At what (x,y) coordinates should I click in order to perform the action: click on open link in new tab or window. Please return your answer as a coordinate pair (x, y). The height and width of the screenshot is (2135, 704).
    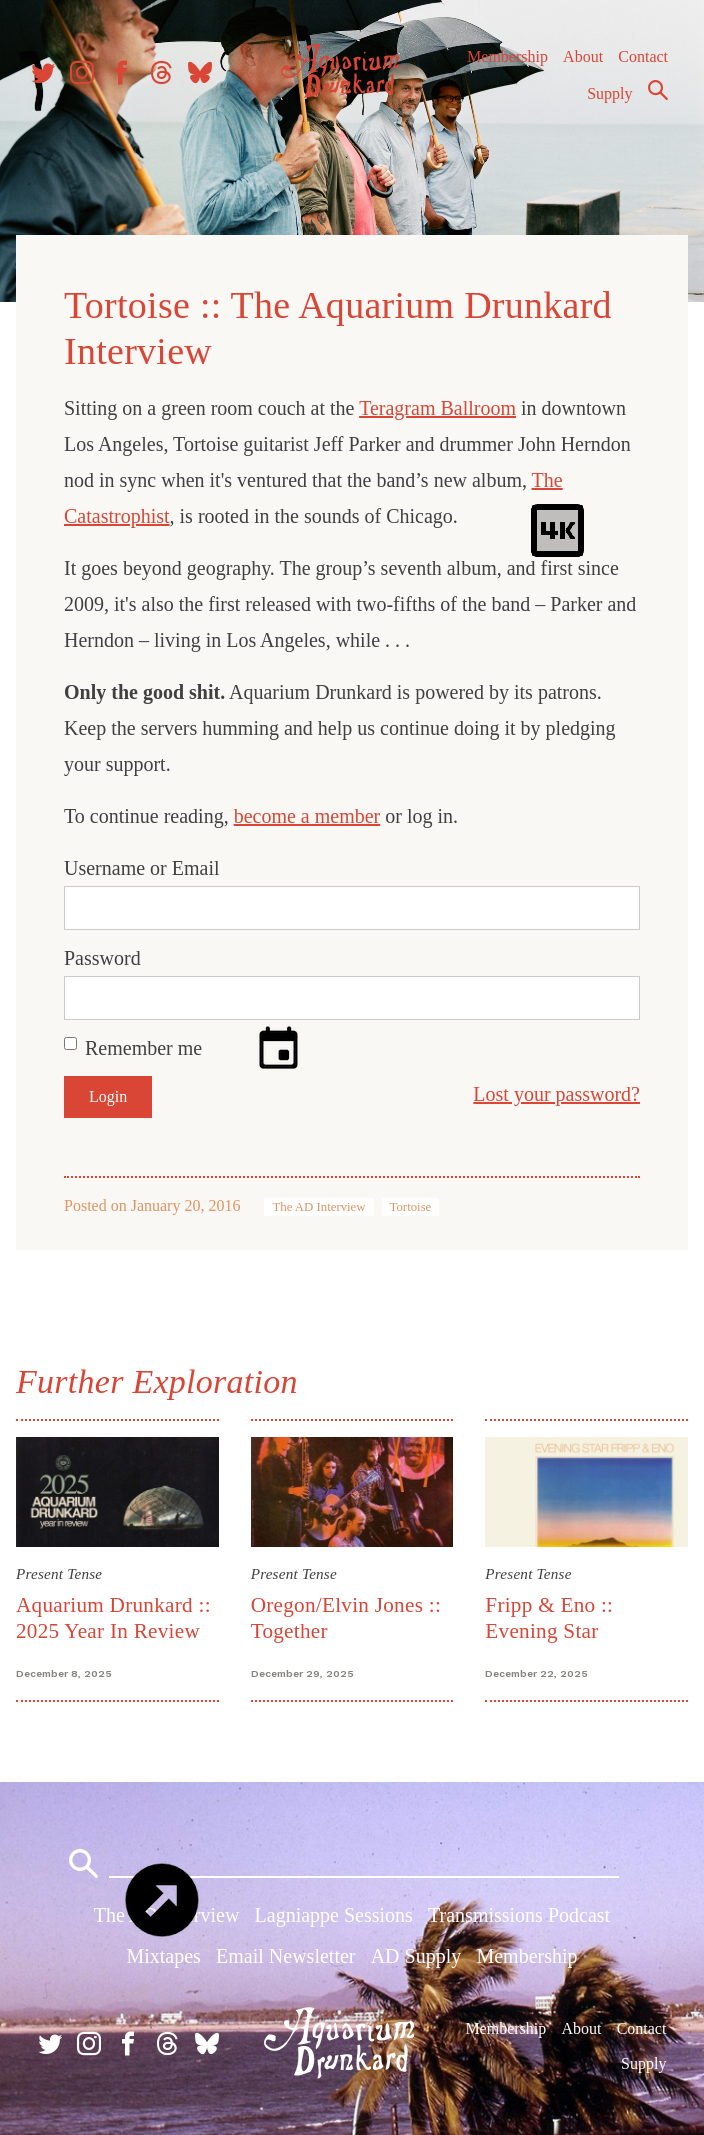
    Looking at the image, I should click on (162, 1900).